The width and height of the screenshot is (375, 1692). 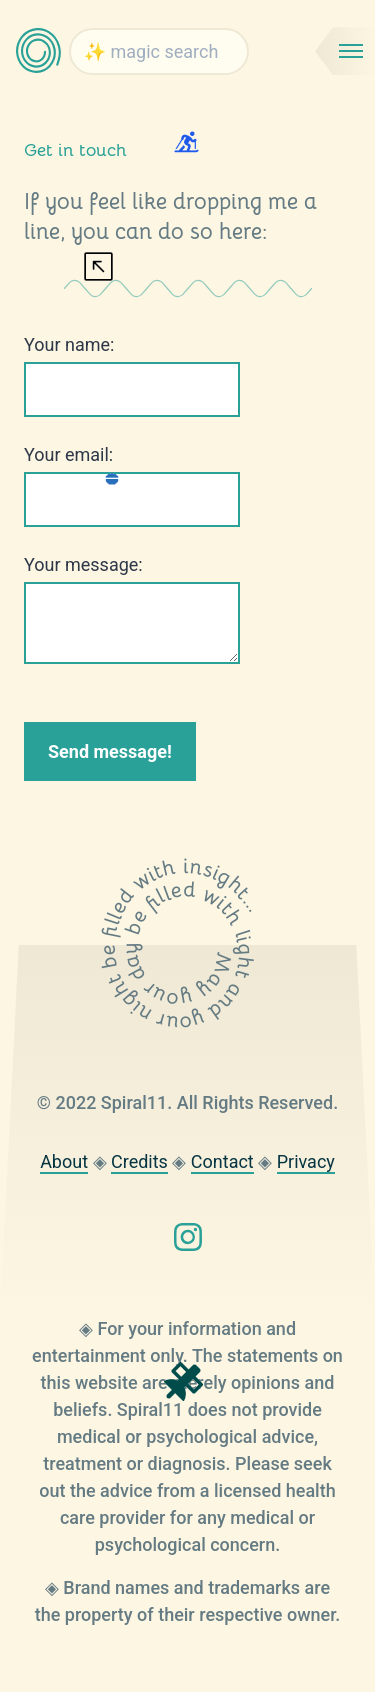 What do you see at coordinates (183, 1381) in the screenshot?
I see `access satellite connection settings` at bounding box center [183, 1381].